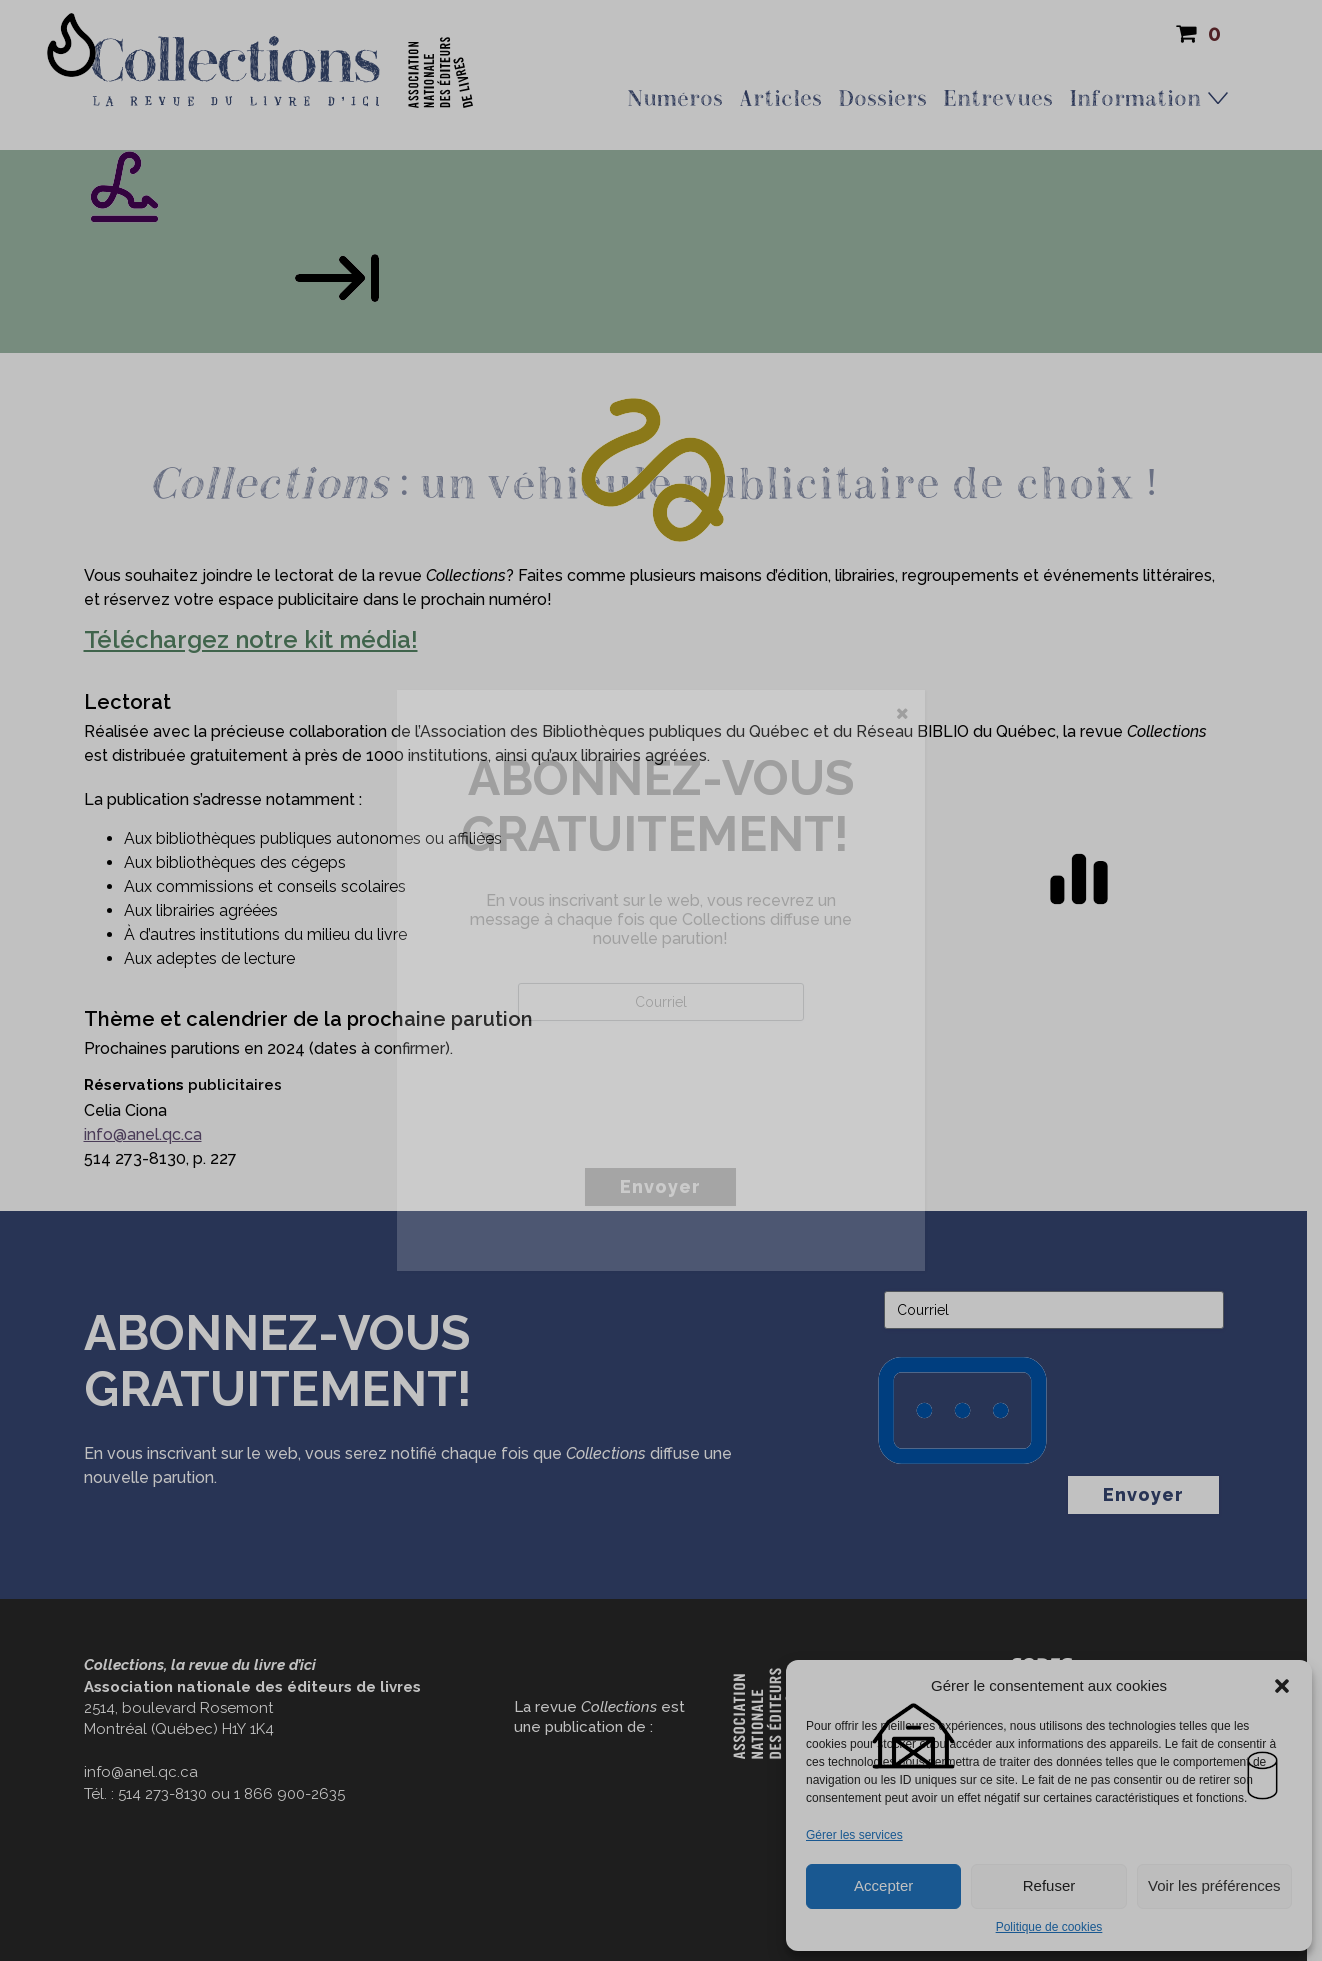  Describe the element at coordinates (1262, 1775) in the screenshot. I see `represents a database or data storage` at that location.